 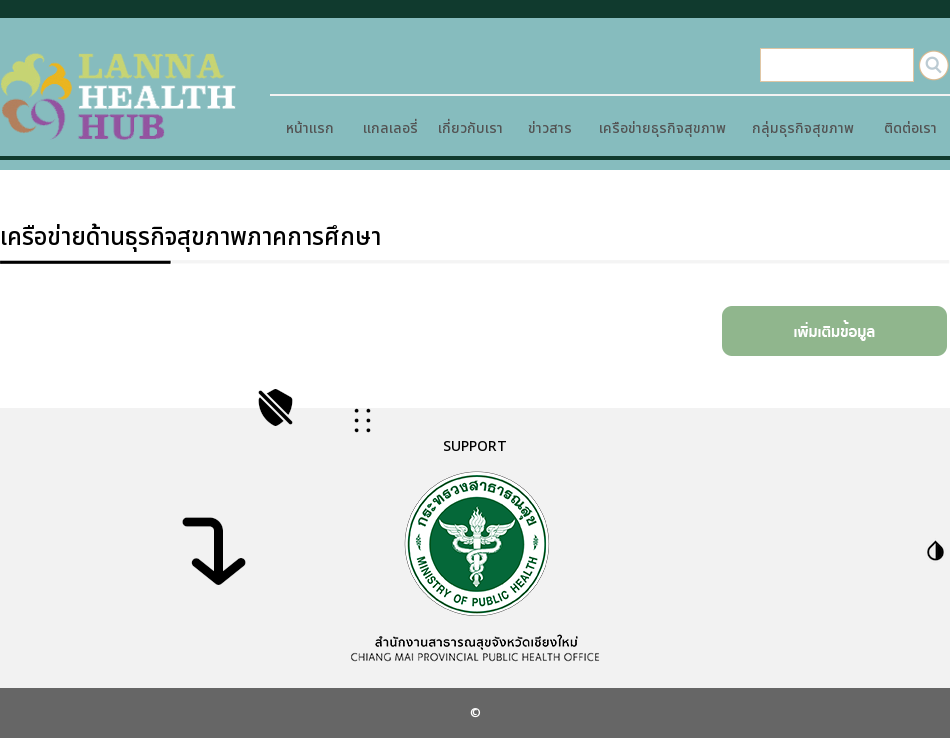 I want to click on toggle color inversion or contrast settings, so click(x=935, y=550).